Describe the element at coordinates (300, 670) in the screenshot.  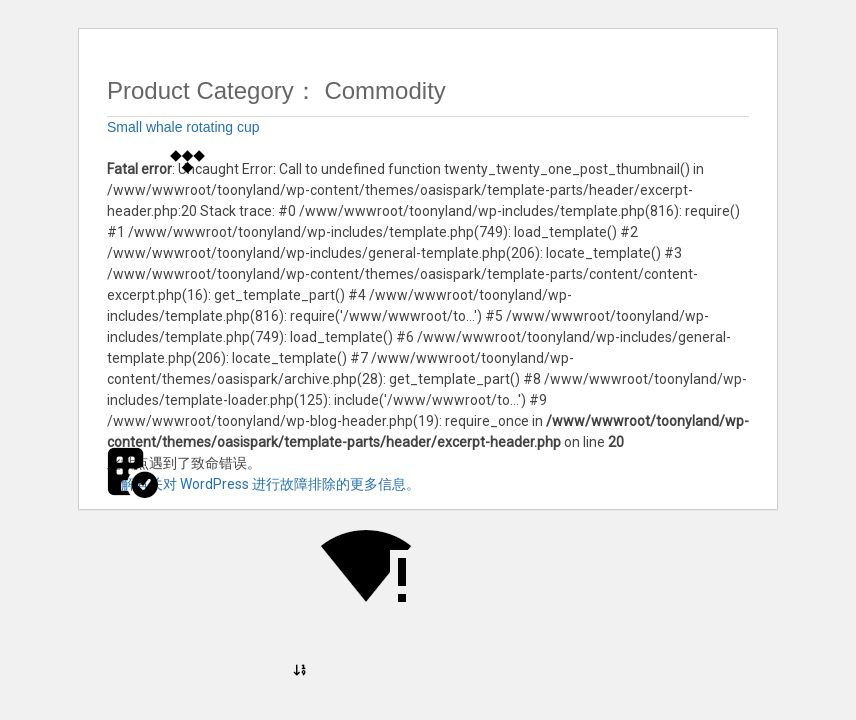
I see `sort numbers in descending order` at that location.